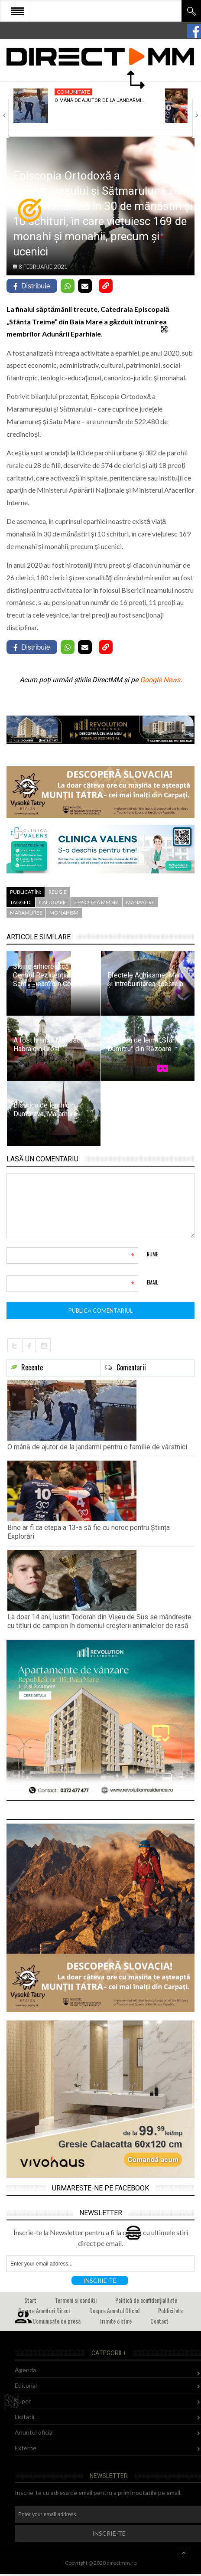  Describe the element at coordinates (162, 1068) in the screenshot. I see `launch google cardboard VR experience` at that location.